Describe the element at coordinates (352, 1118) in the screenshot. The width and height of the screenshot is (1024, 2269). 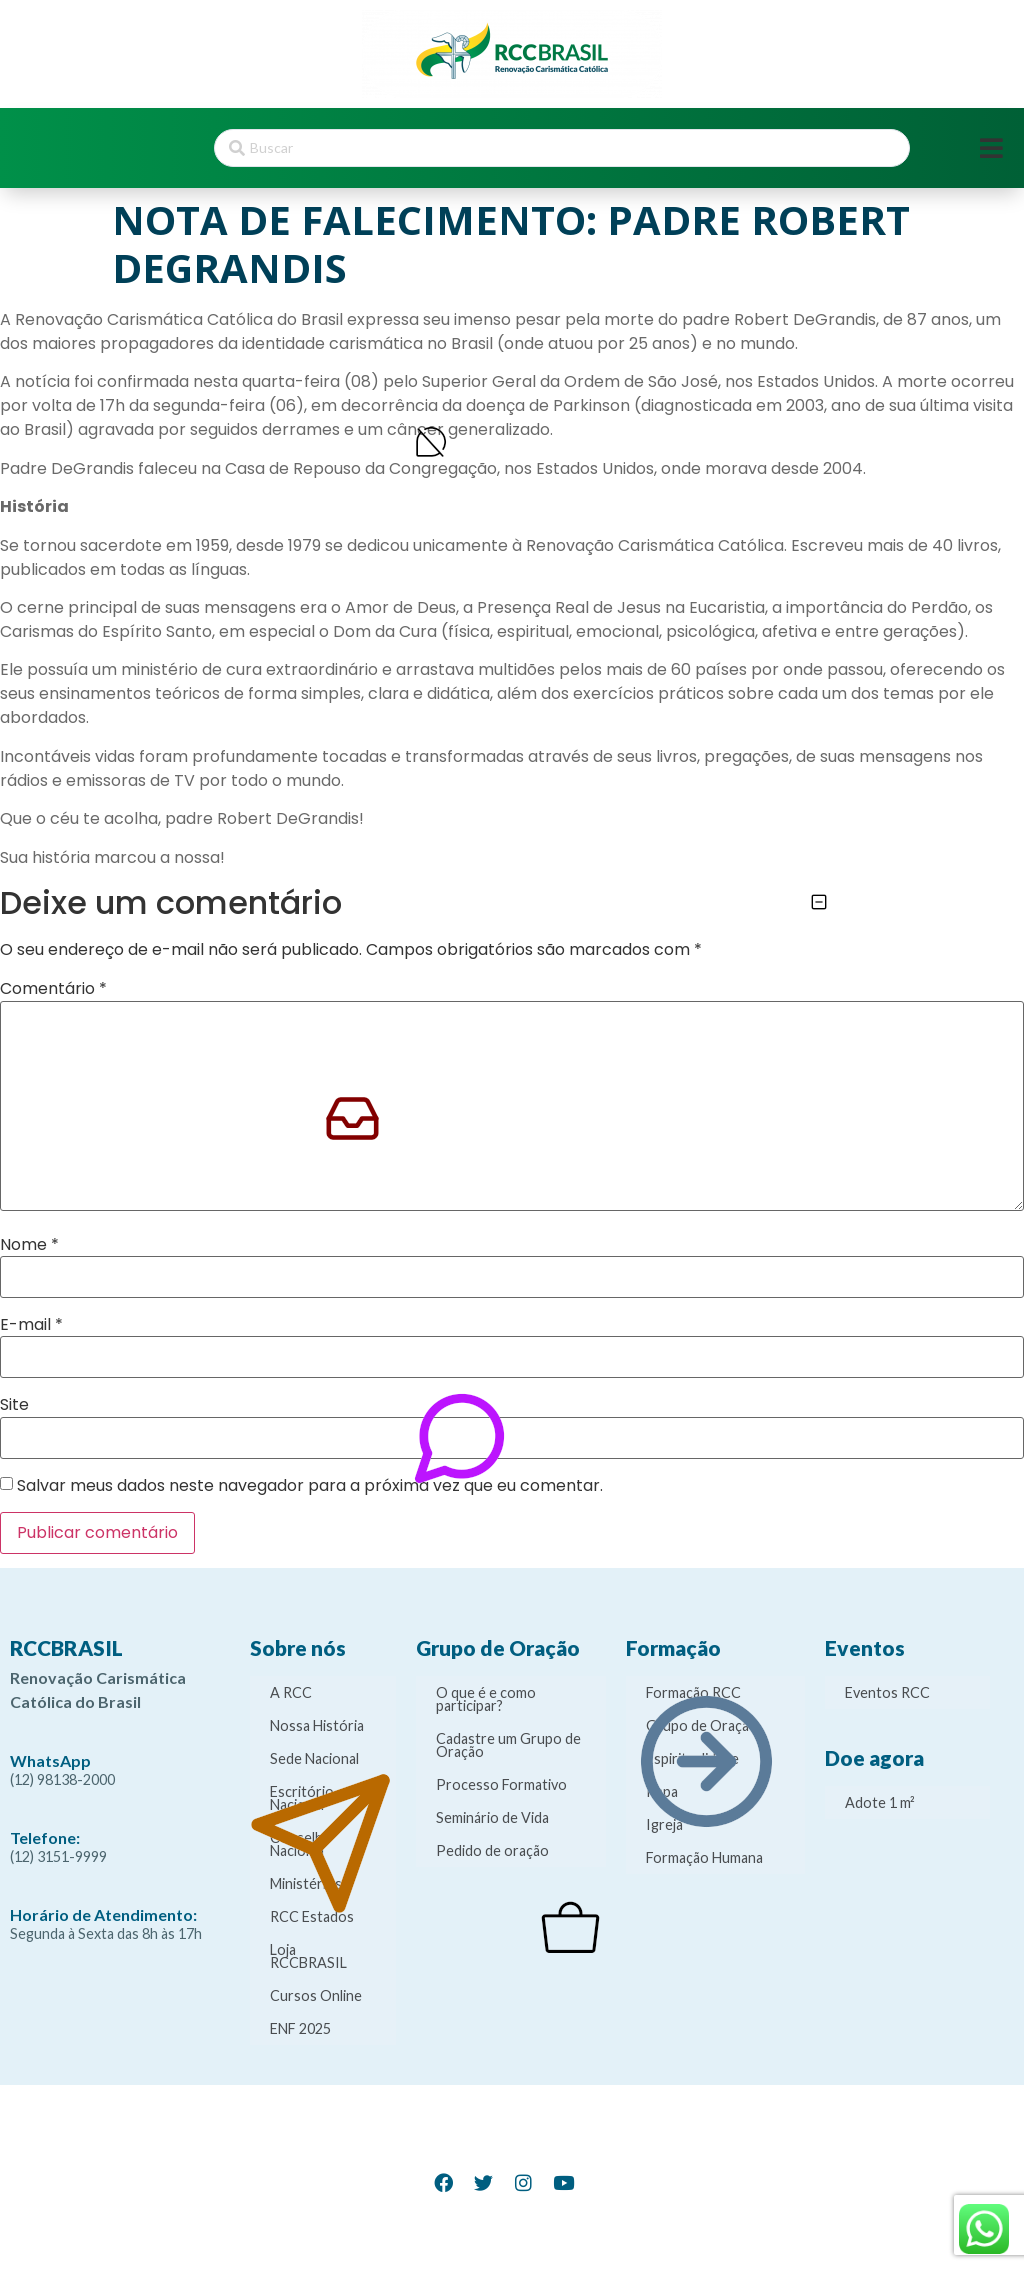
I see `view your inbox messages` at that location.